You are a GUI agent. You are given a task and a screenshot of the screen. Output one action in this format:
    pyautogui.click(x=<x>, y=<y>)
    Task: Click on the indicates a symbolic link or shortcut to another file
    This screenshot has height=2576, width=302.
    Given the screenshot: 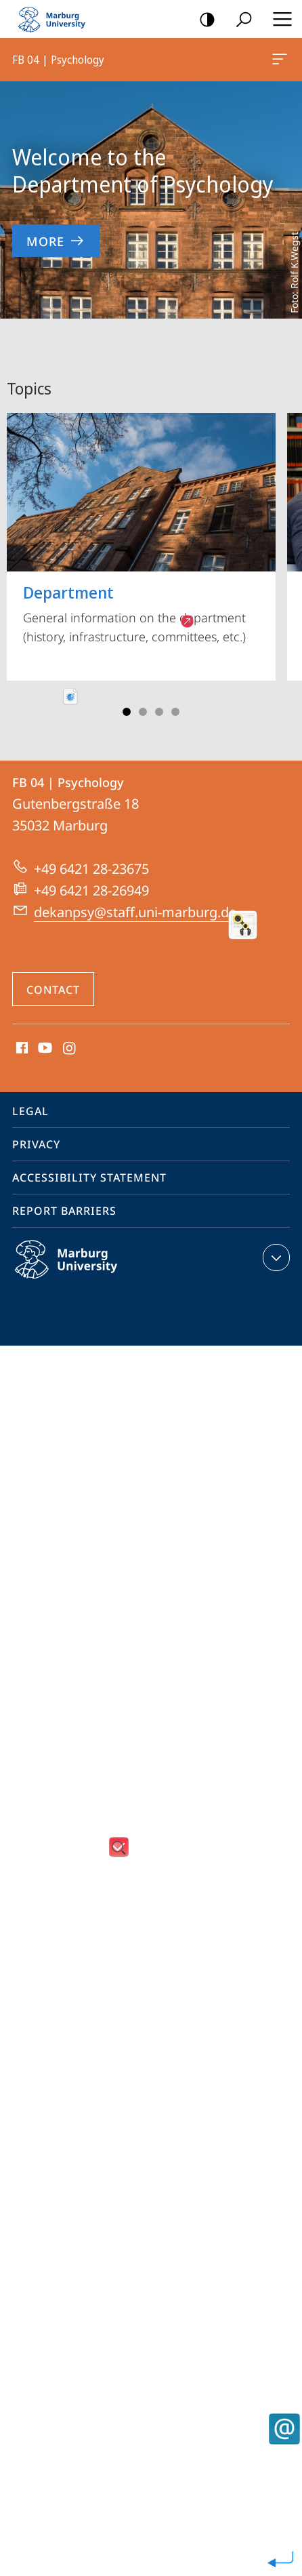 What is the action you would take?
    pyautogui.click(x=187, y=621)
    